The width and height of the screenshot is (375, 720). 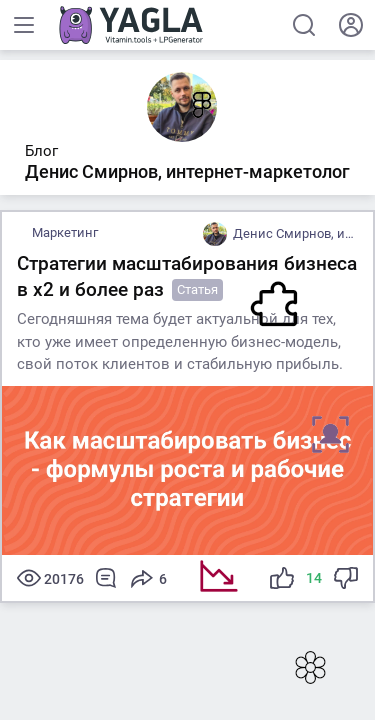 What do you see at coordinates (330, 434) in the screenshot?
I see `focus on current user profile` at bounding box center [330, 434].